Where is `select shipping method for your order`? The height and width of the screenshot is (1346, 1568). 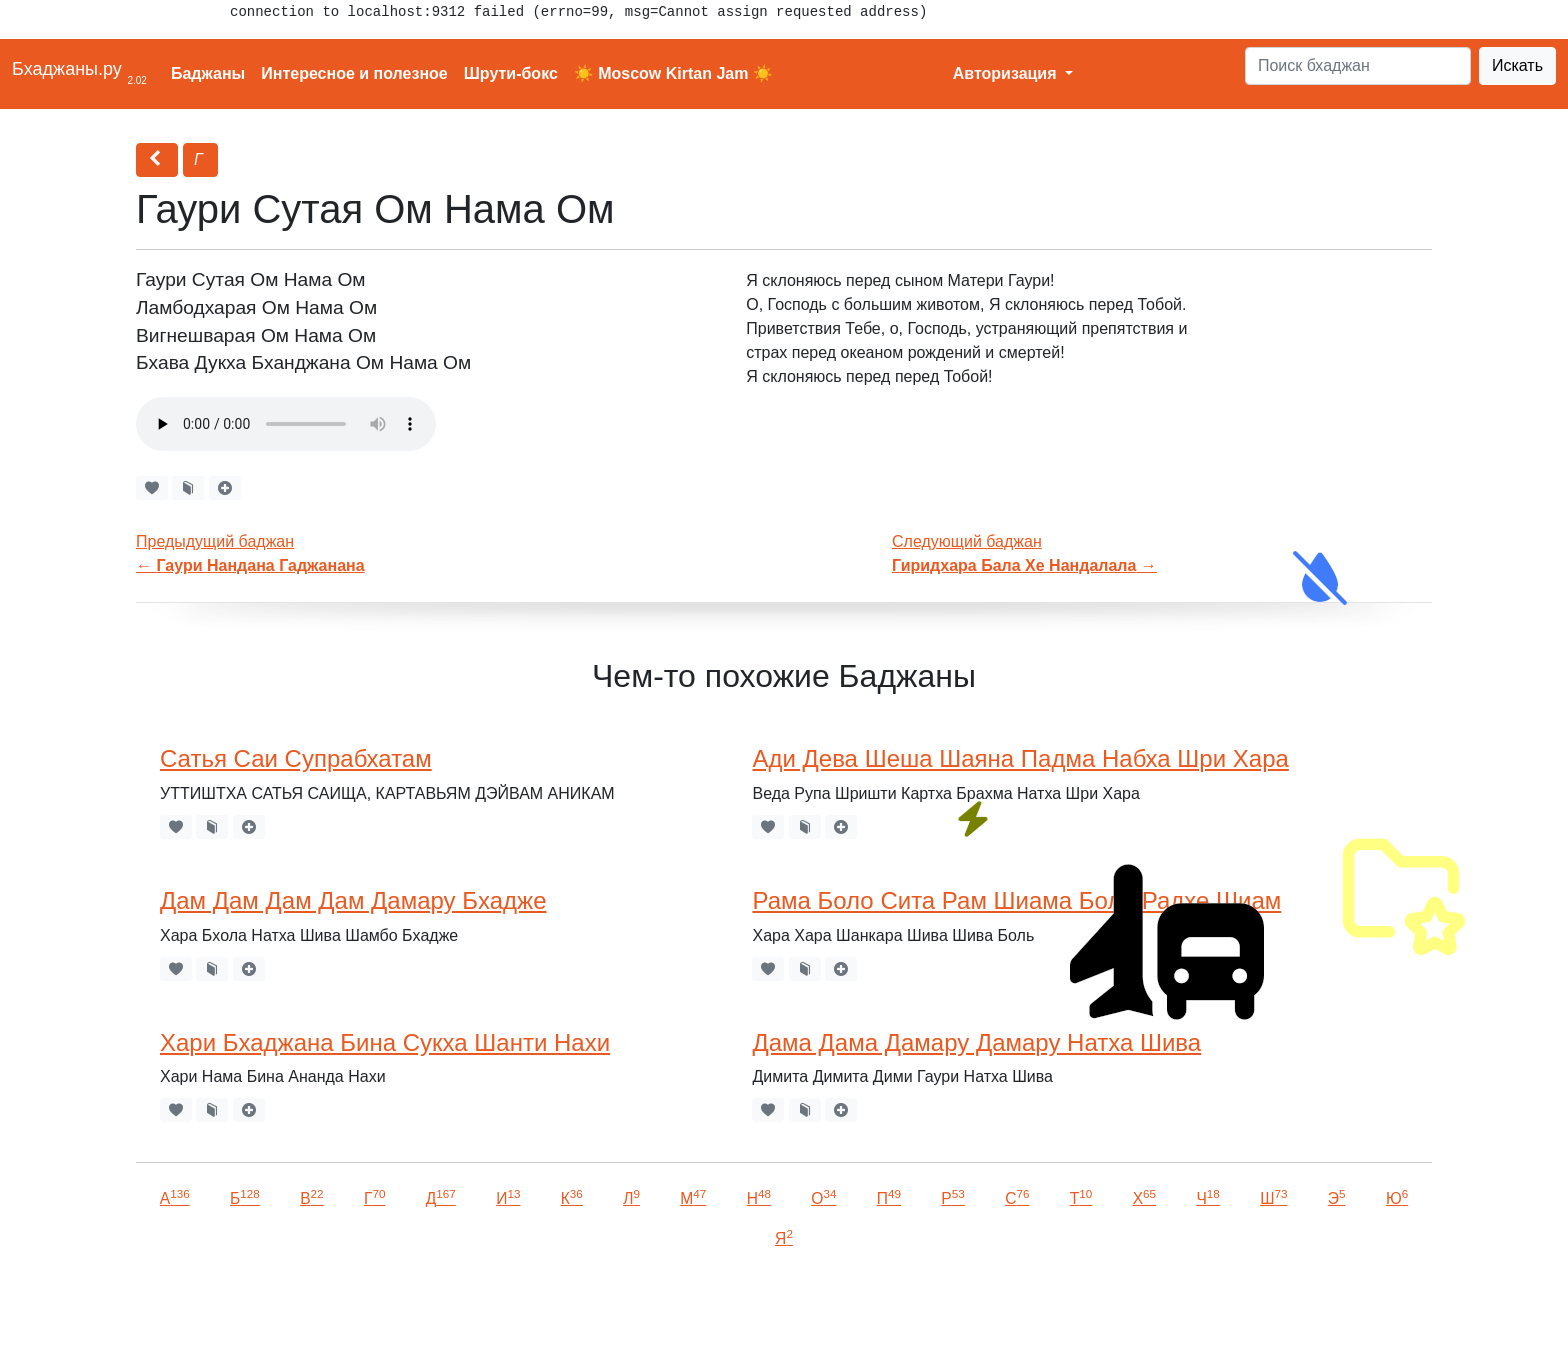 select shipping method for your order is located at coordinates (1167, 942).